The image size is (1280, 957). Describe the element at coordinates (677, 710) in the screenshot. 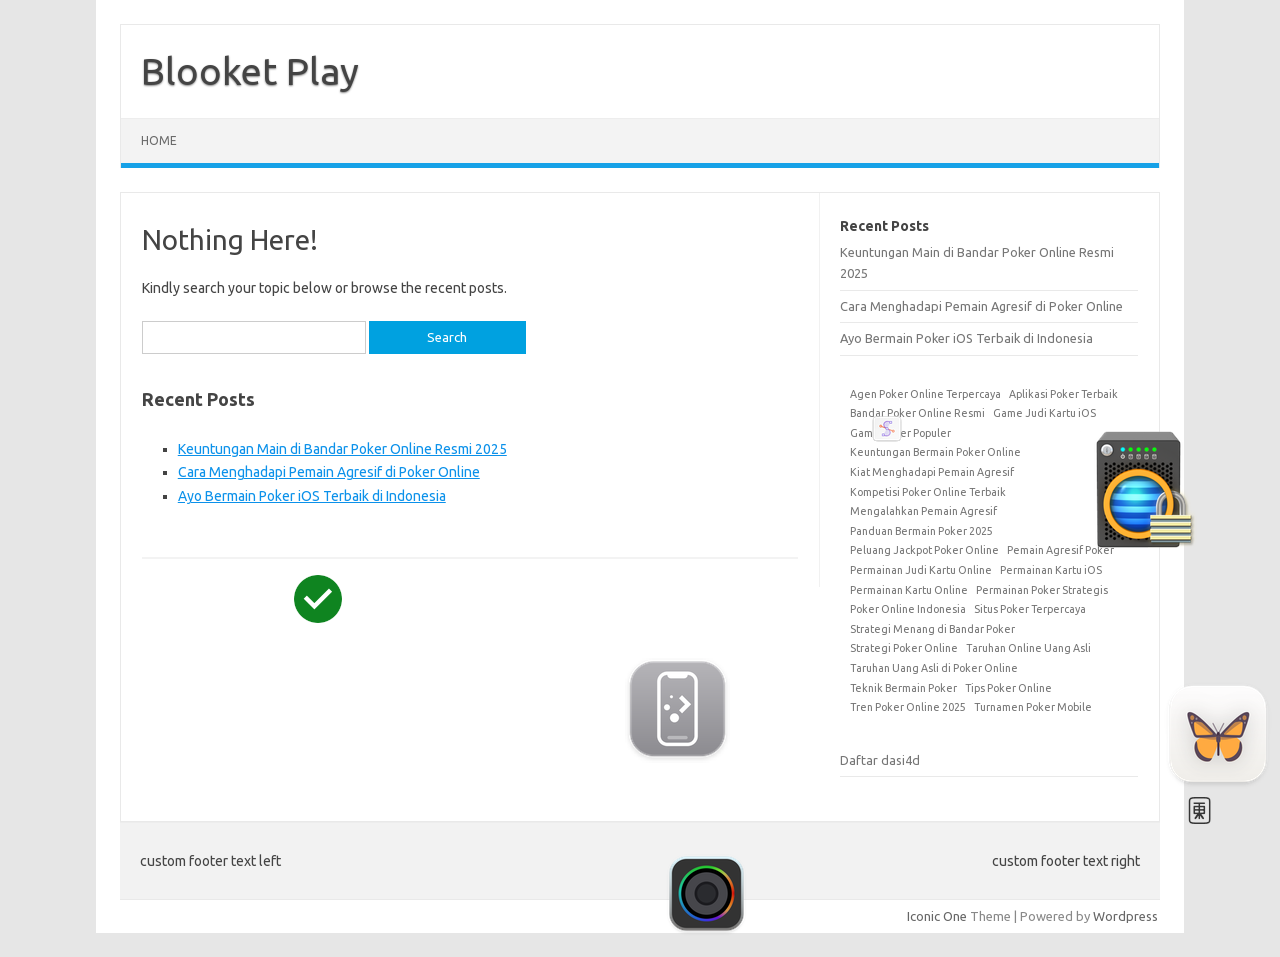

I see `configure kde connect settings` at that location.